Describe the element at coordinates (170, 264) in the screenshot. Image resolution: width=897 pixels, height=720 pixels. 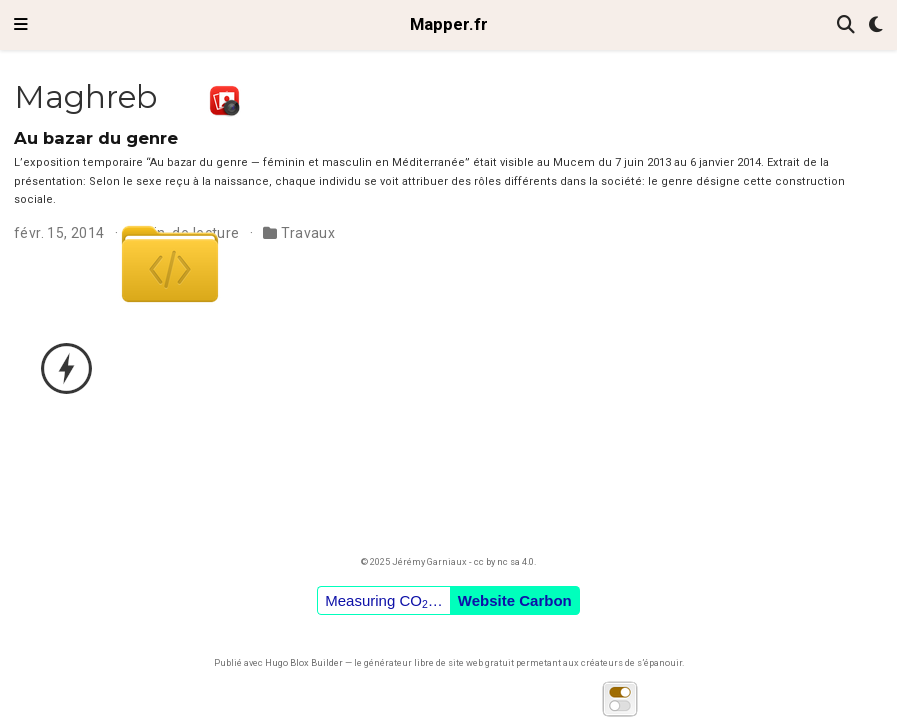
I see `open your code projects folder` at that location.